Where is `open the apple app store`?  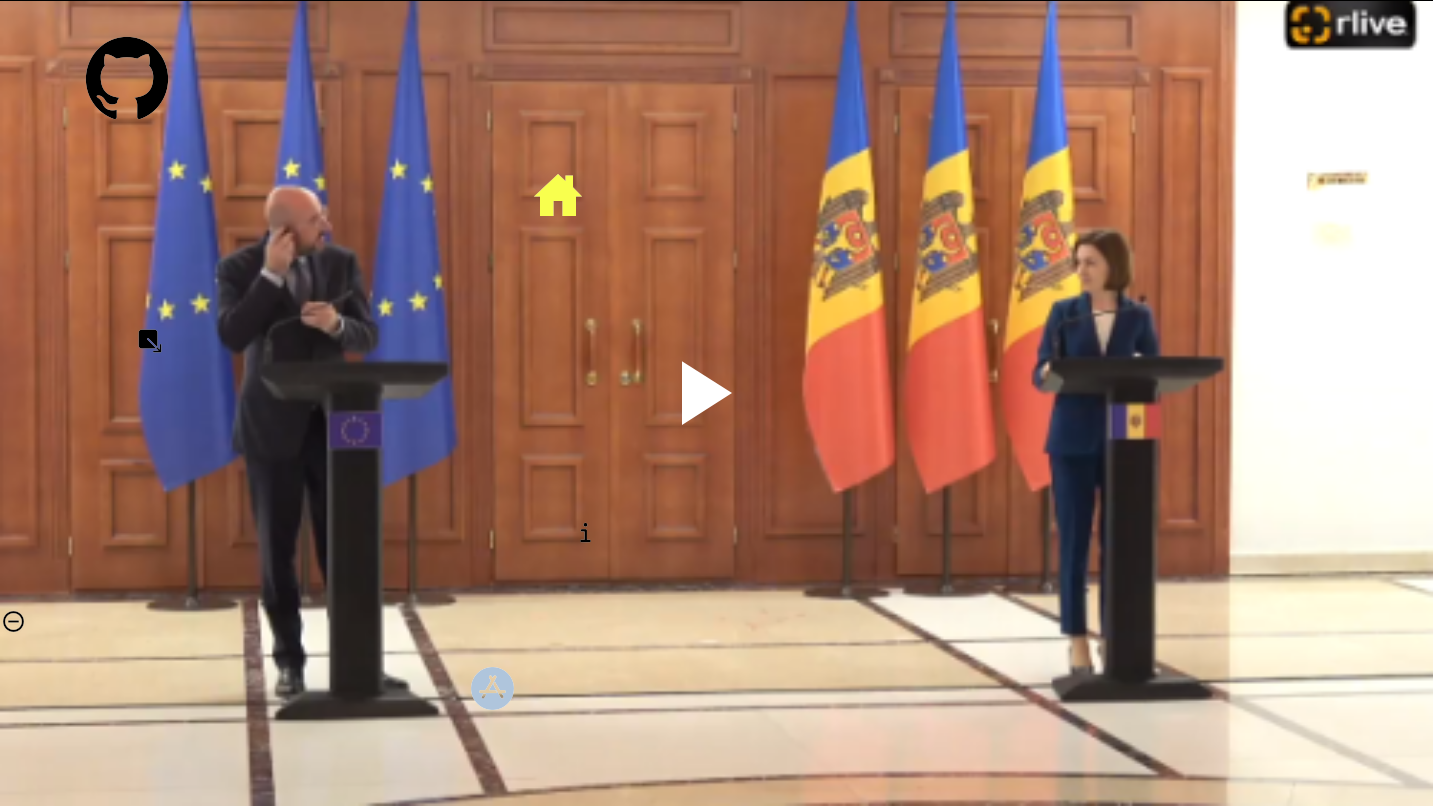 open the apple app store is located at coordinates (492, 688).